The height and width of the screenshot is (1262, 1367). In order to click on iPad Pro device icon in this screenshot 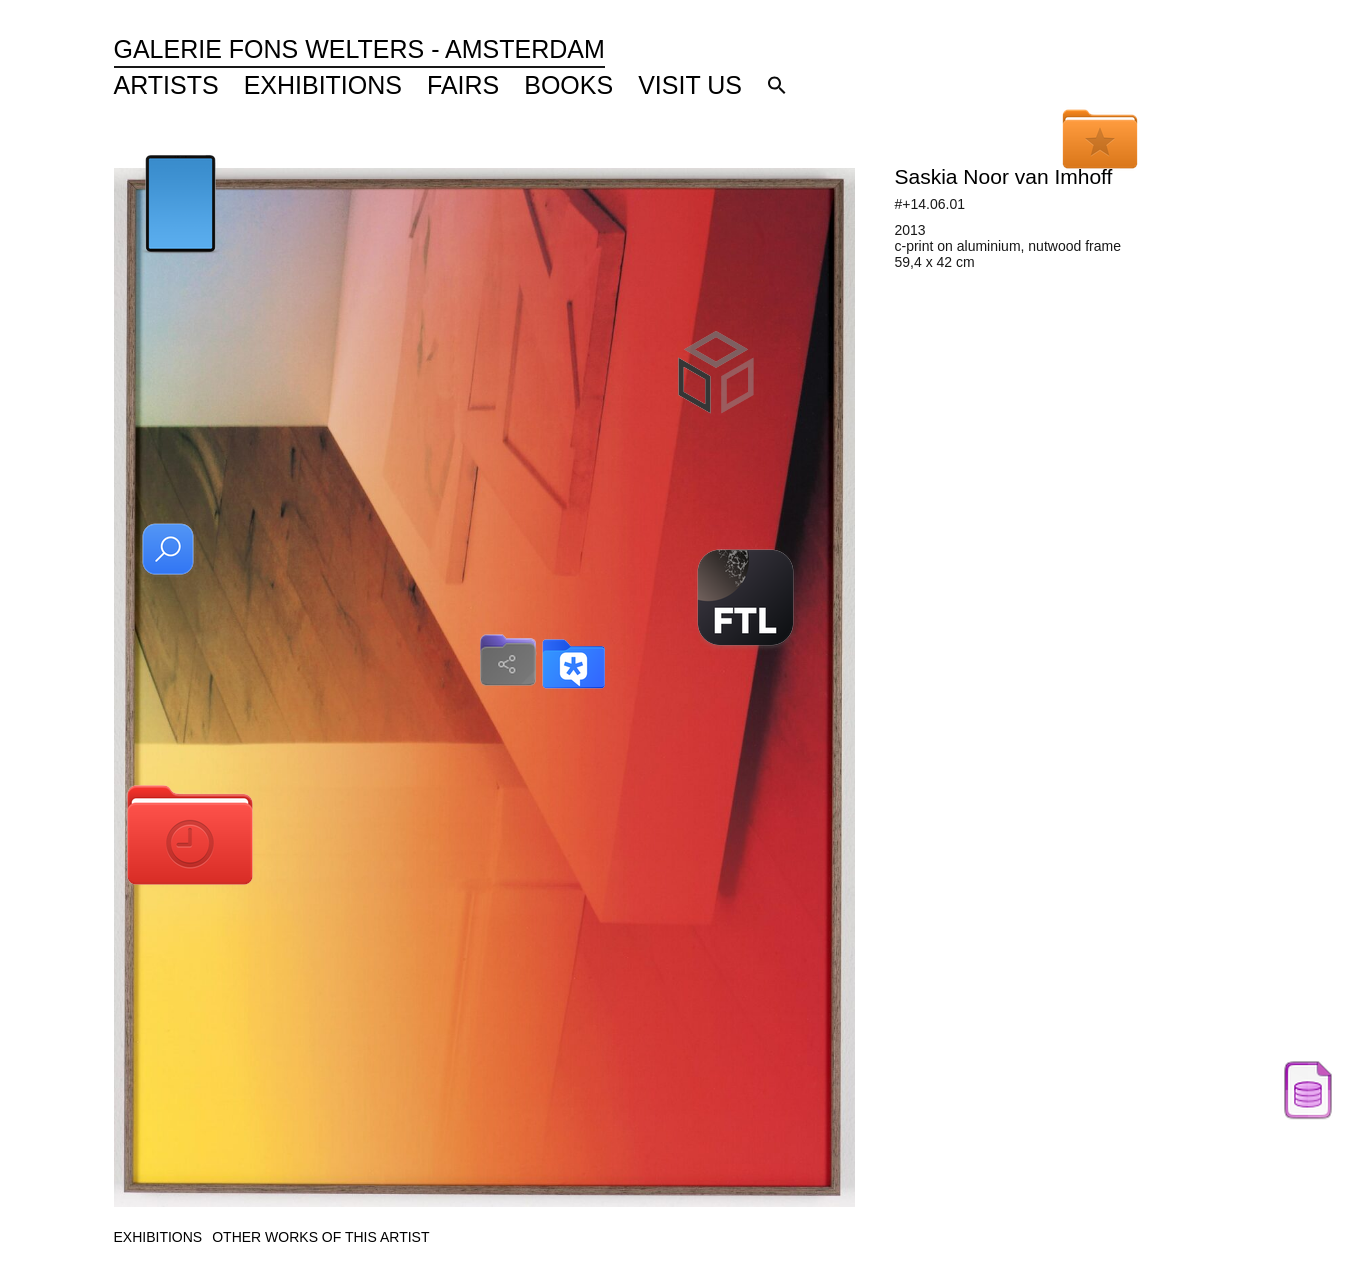, I will do `click(180, 204)`.